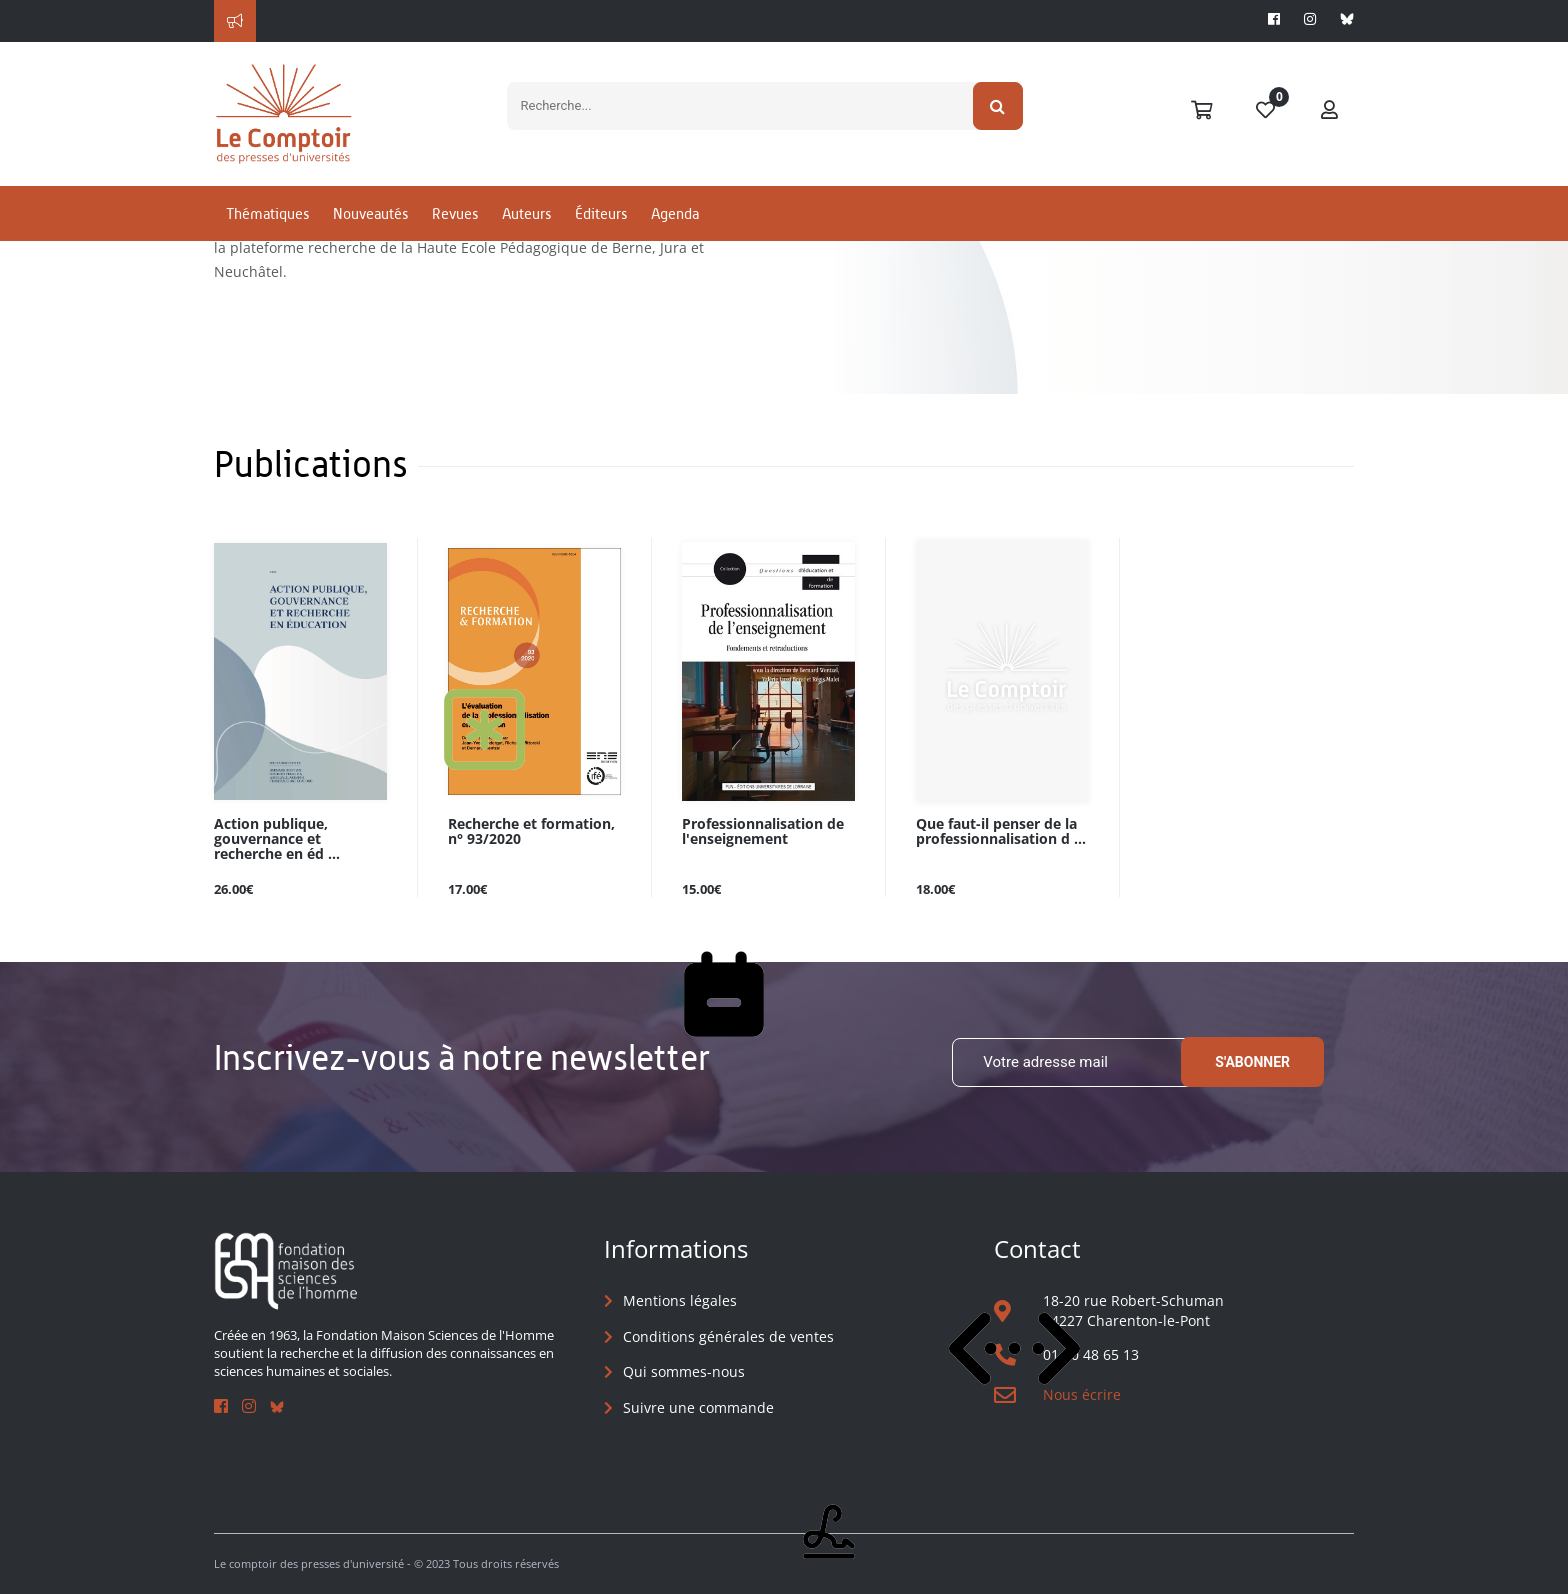 The image size is (1568, 1594). What do you see at coordinates (724, 997) in the screenshot?
I see `remove an event from your calendar` at bounding box center [724, 997].